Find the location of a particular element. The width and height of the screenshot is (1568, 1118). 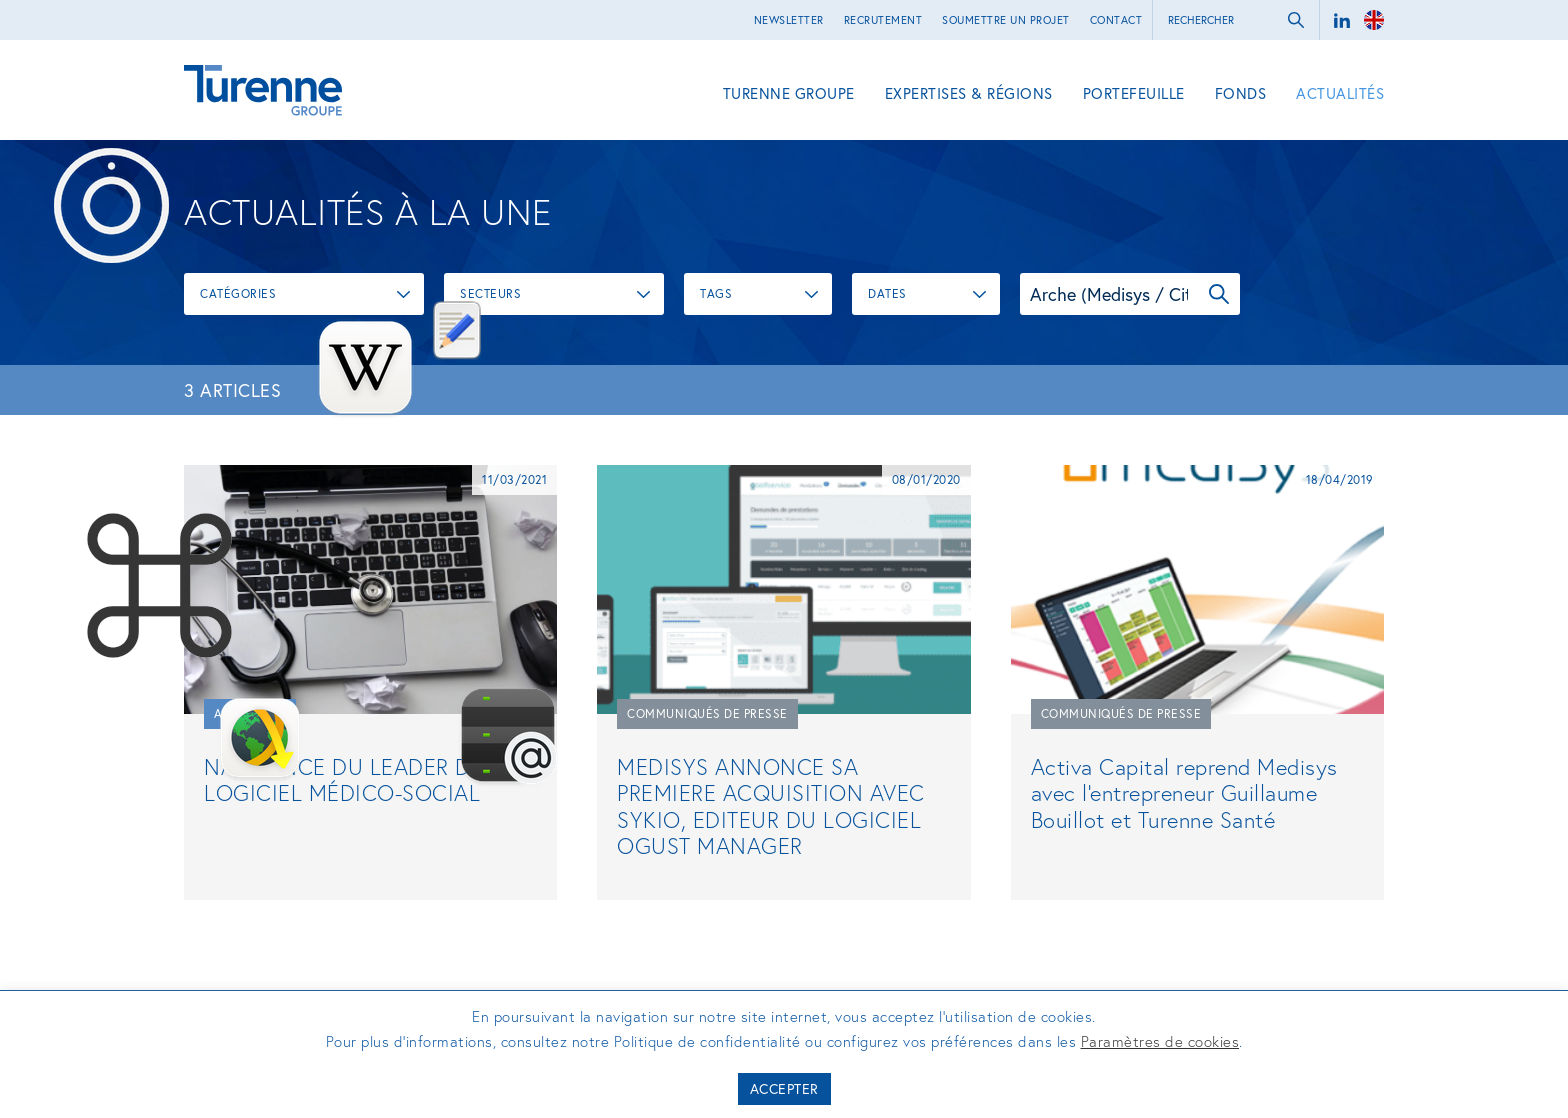

access keyboard shortcut settings is located at coordinates (159, 585).